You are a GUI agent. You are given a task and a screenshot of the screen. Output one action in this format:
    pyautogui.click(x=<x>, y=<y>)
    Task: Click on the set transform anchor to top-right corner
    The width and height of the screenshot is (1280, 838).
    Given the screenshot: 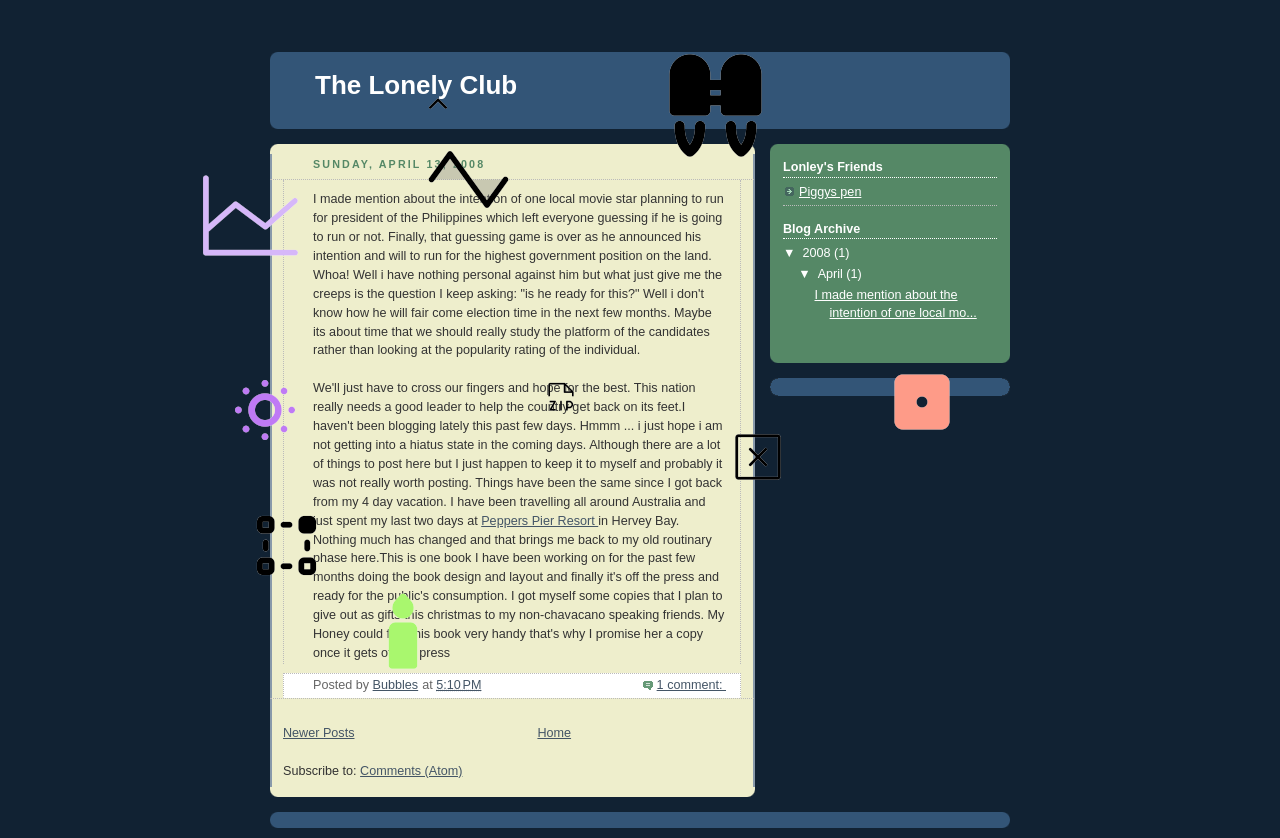 What is the action you would take?
    pyautogui.click(x=286, y=545)
    